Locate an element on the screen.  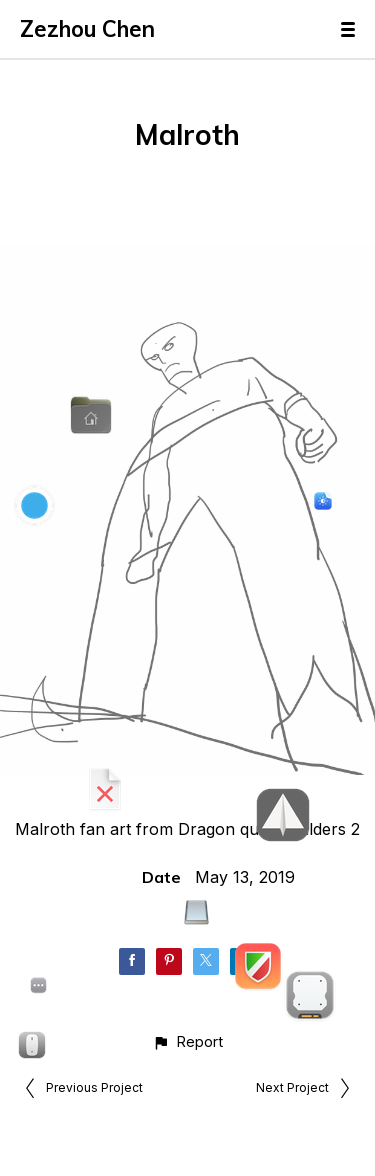
access removable storage device is located at coordinates (196, 912).